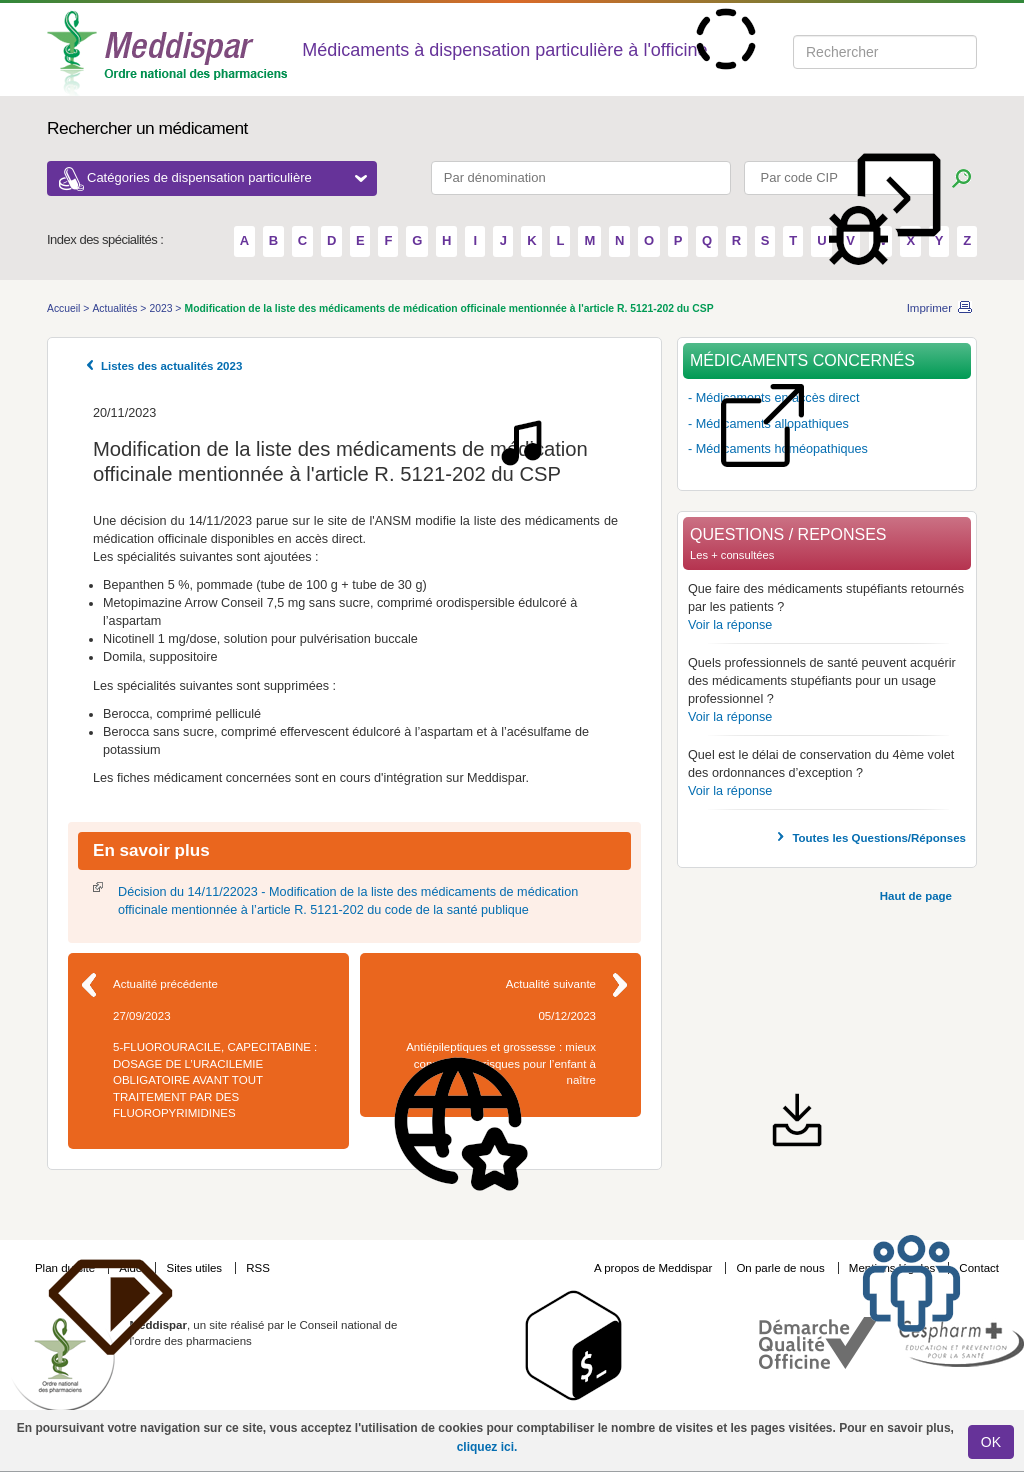 This screenshot has height=1472, width=1024. Describe the element at coordinates (911, 1283) in the screenshot. I see `view organization members` at that location.